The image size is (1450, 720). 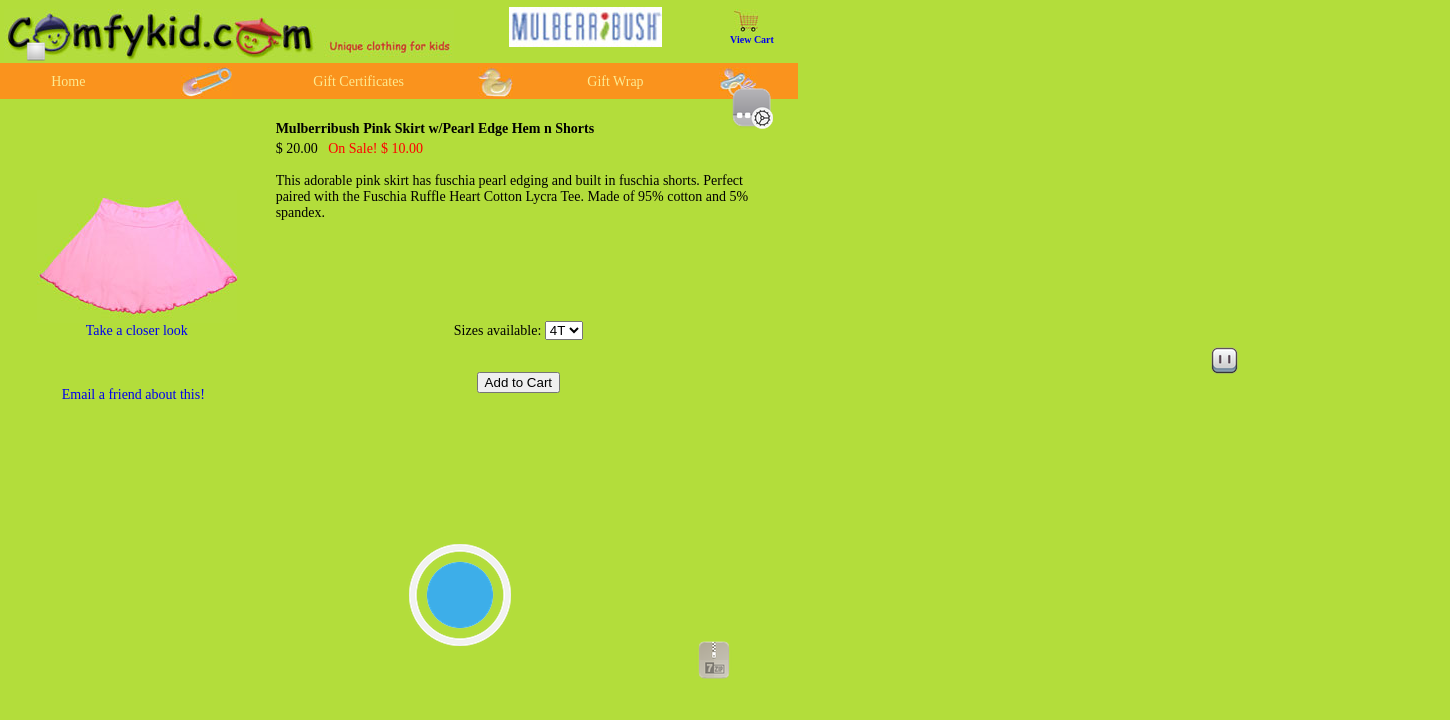 What do you see at coordinates (460, 595) in the screenshot?
I see `indicates an active process or task in progress` at bounding box center [460, 595].